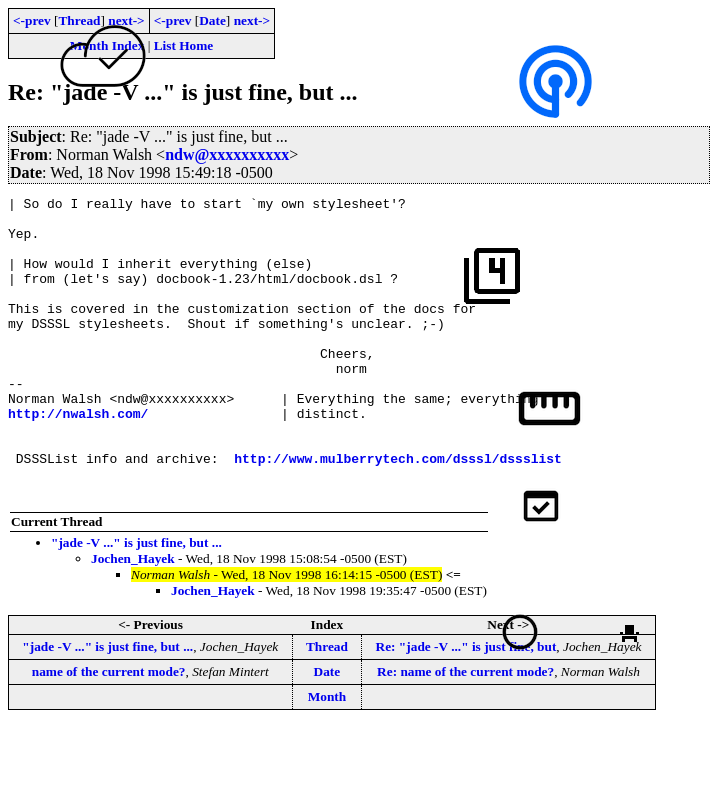 The height and width of the screenshot is (786, 718). What do you see at coordinates (103, 56) in the screenshot?
I see `file successfully uploaded to cloud storage` at bounding box center [103, 56].